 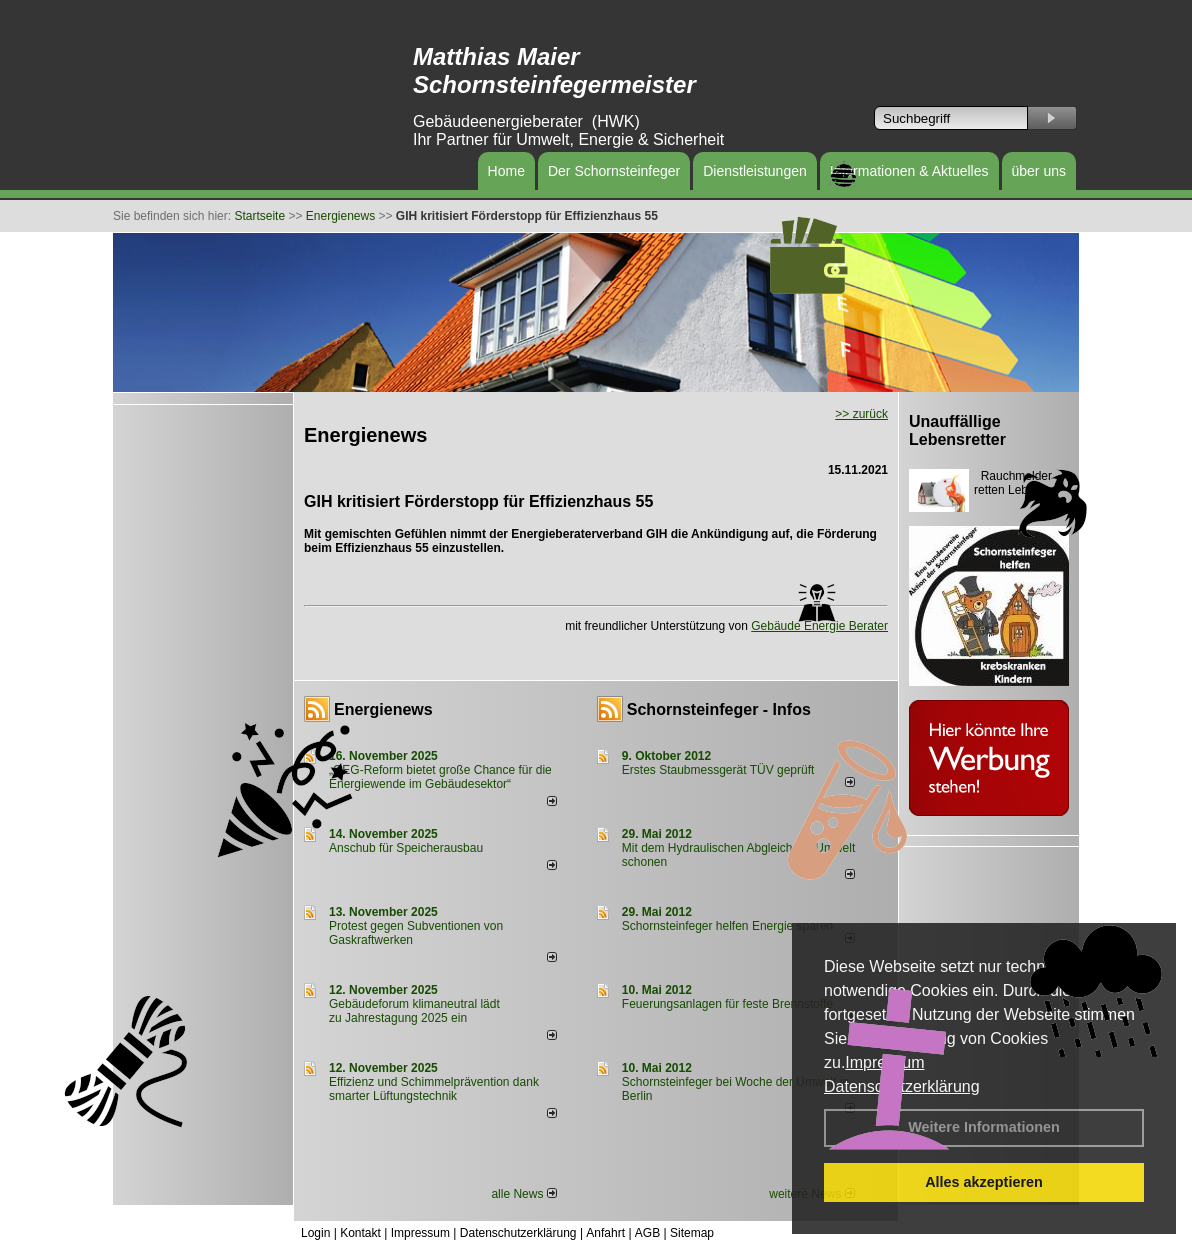 I want to click on indicates rainy weather conditions, so click(x=1096, y=991).